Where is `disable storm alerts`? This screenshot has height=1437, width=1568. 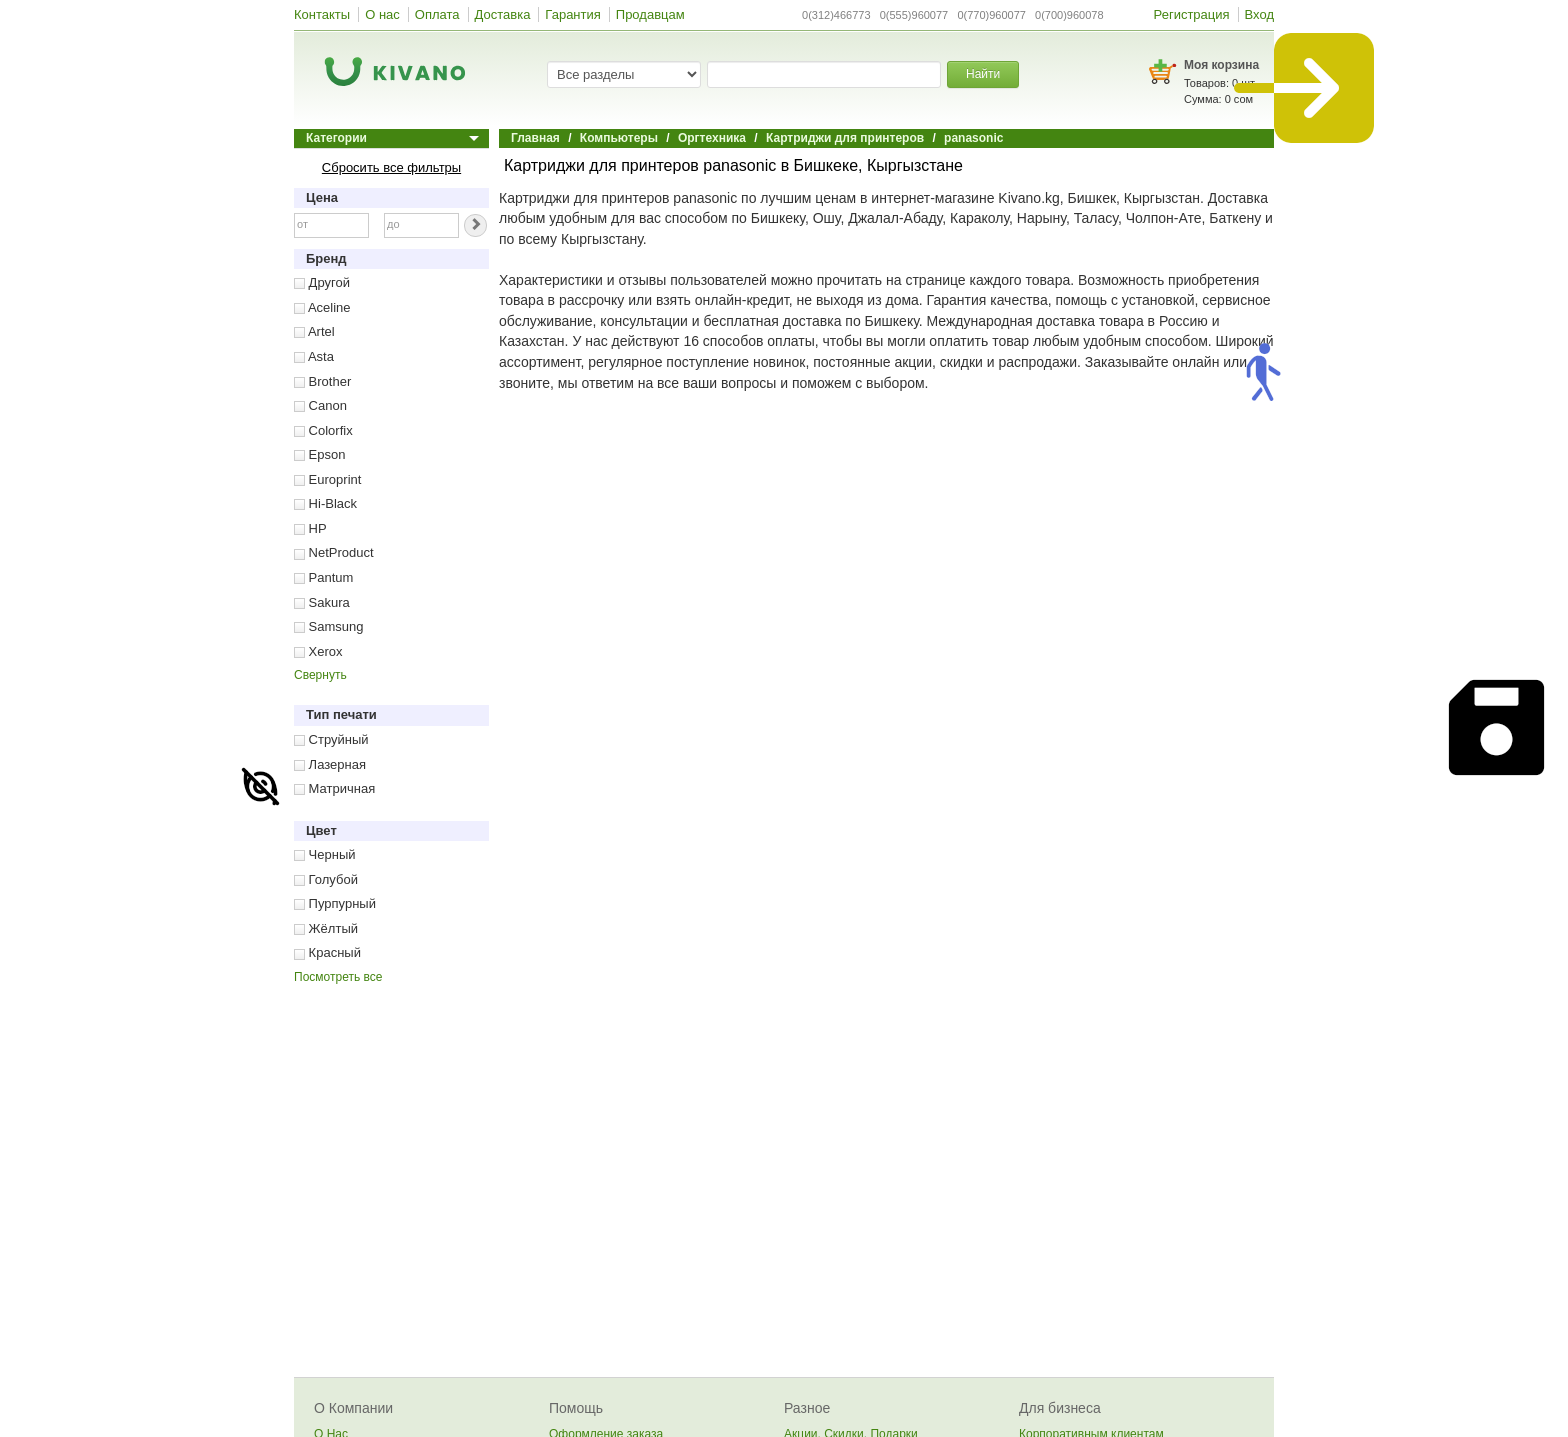 disable storm alerts is located at coordinates (260, 786).